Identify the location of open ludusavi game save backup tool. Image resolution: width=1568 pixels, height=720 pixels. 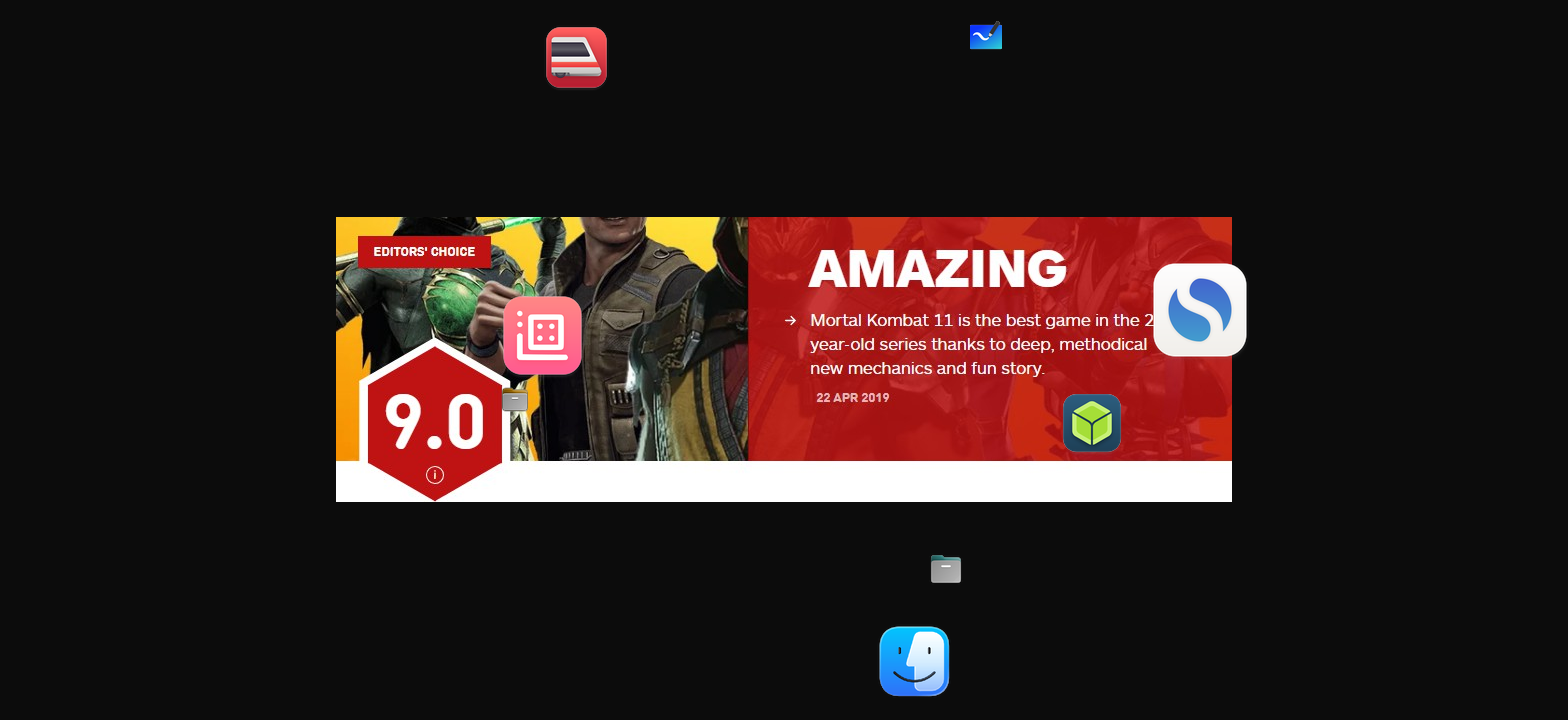
(542, 335).